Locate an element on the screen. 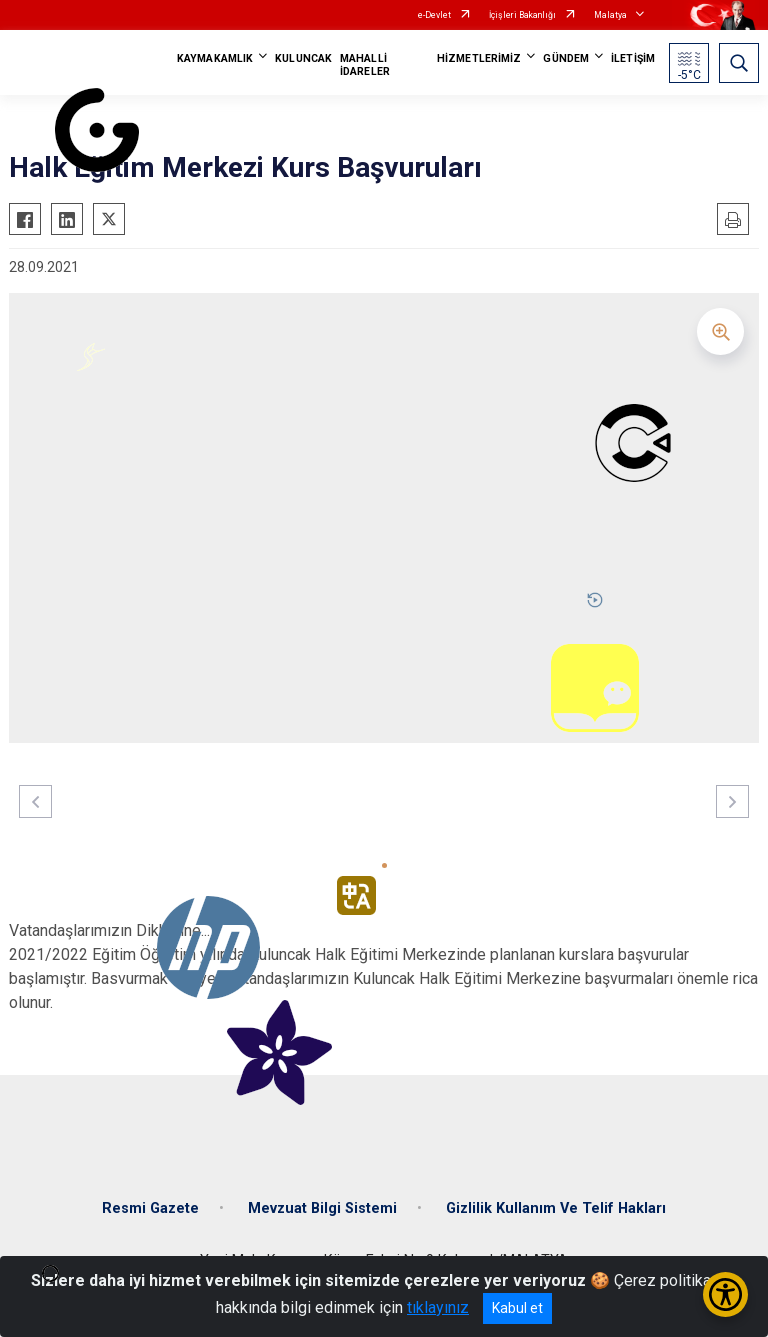  sailfish os logo is located at coordinates (91, 357).